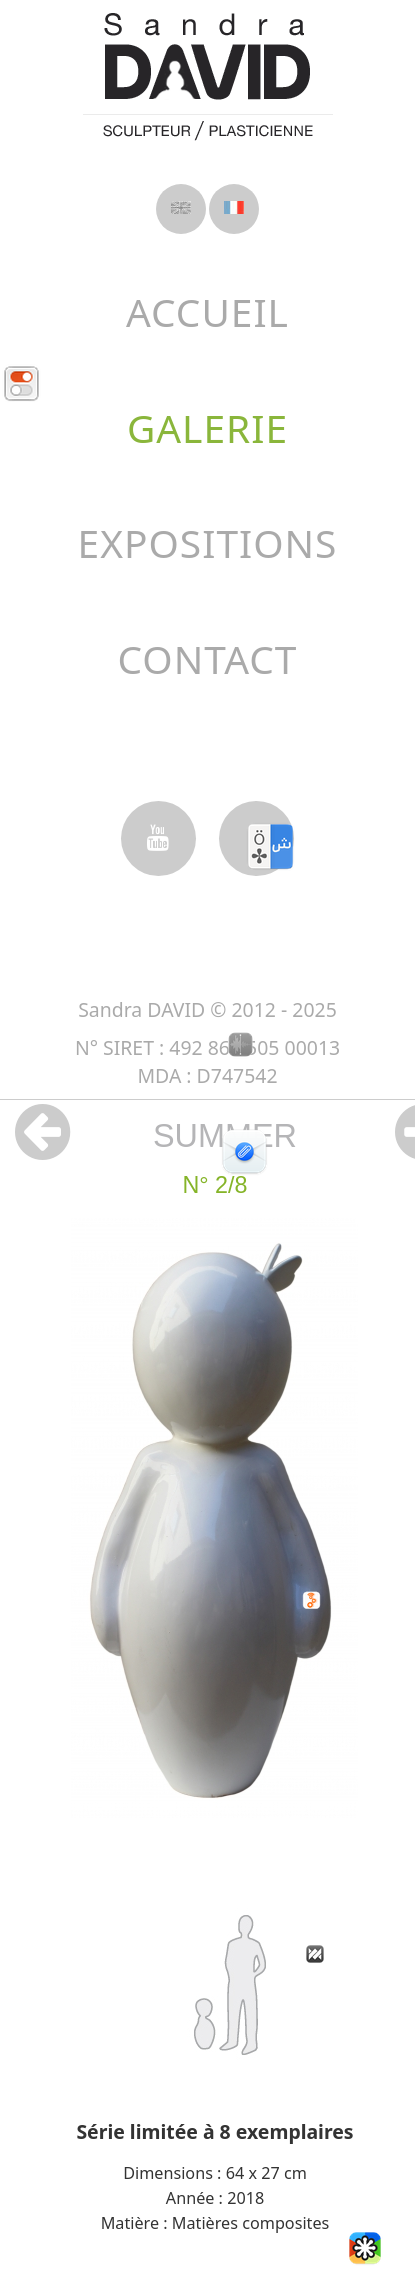  What do you see at coordinates (365, 2248) in the screenshot?
I see `open Boxy SVG vector graphics editor` at bounding box center [365, 2248].